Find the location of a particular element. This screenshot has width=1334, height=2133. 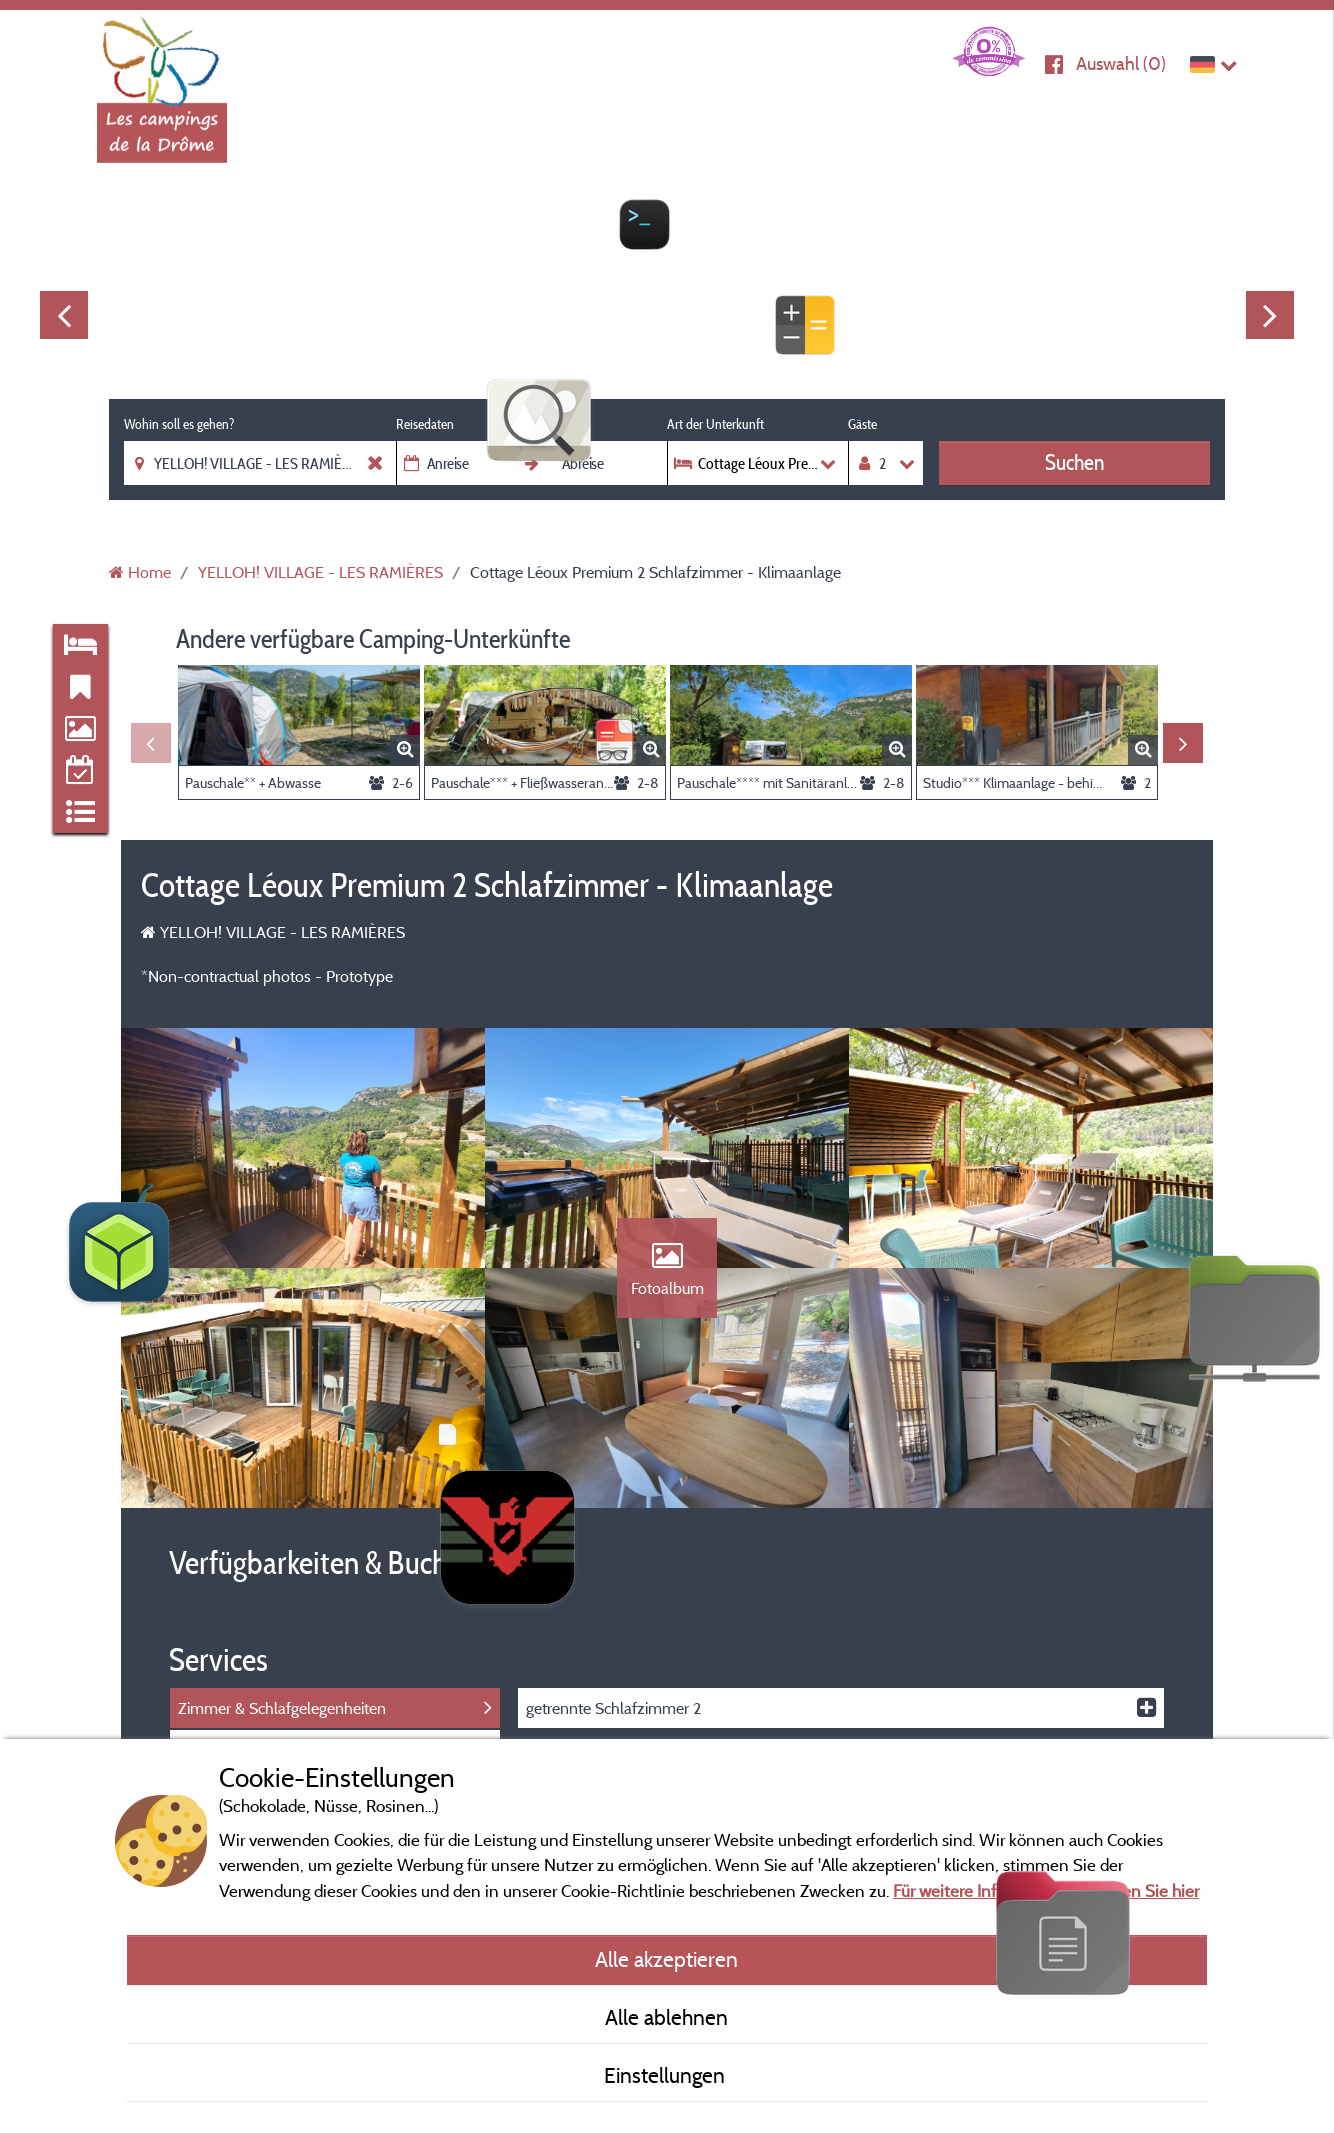

open terminal application is located at coordinates (644, 224).